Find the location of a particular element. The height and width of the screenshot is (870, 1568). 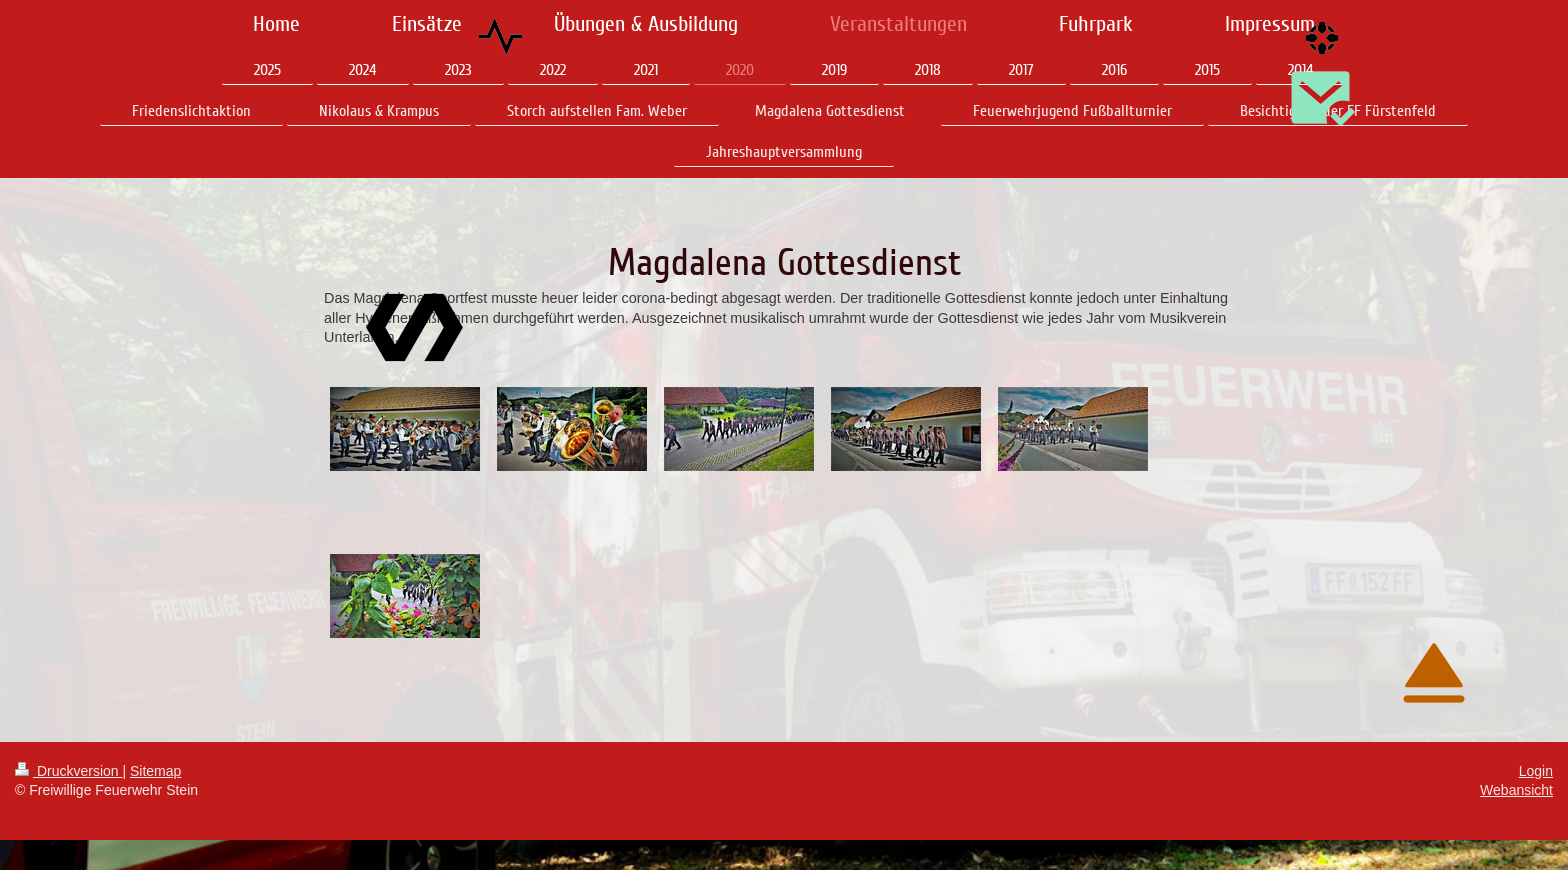

polymer project logo is located at coordinates (414, 327).